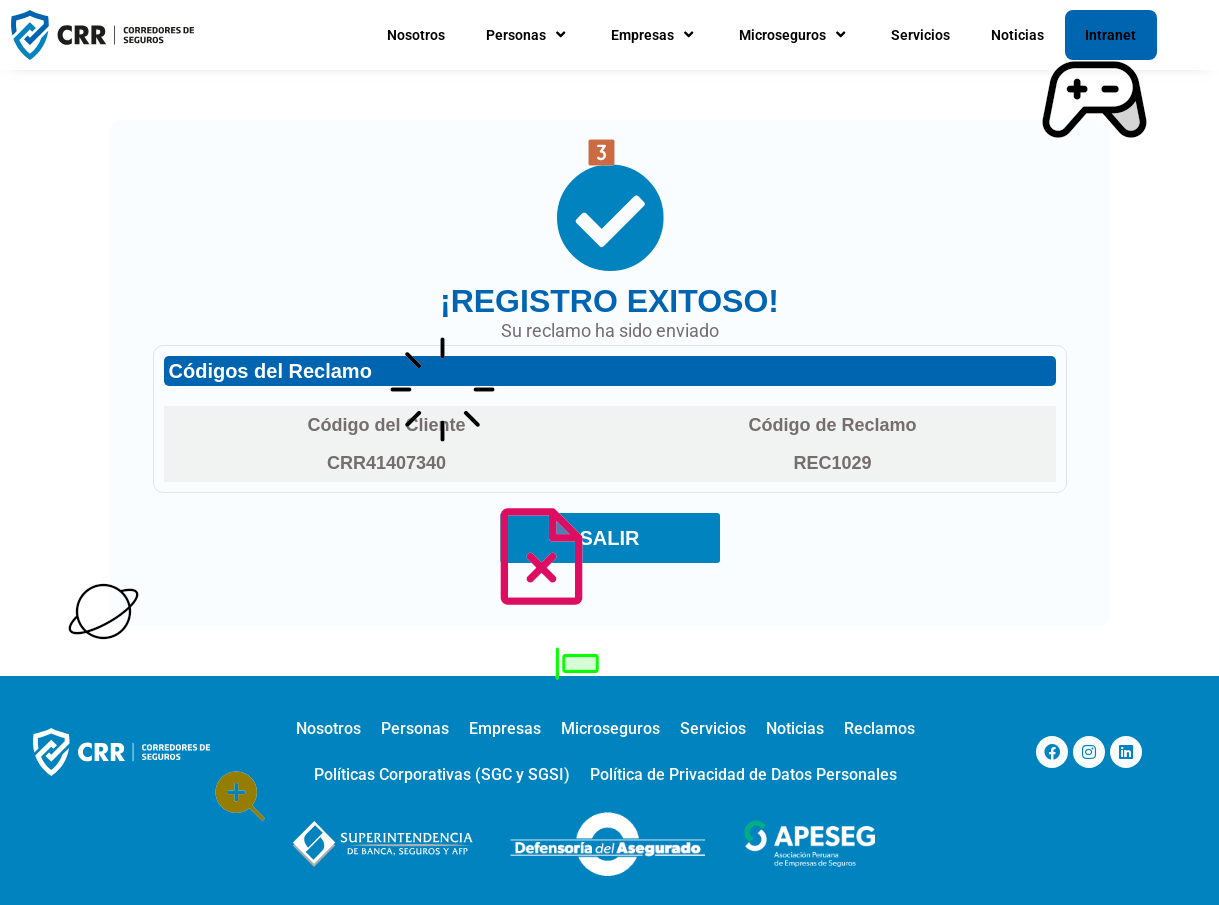  Describe the element at coordinates (576, 663) in the screenshot. I see `align content to the left edge` at that location.